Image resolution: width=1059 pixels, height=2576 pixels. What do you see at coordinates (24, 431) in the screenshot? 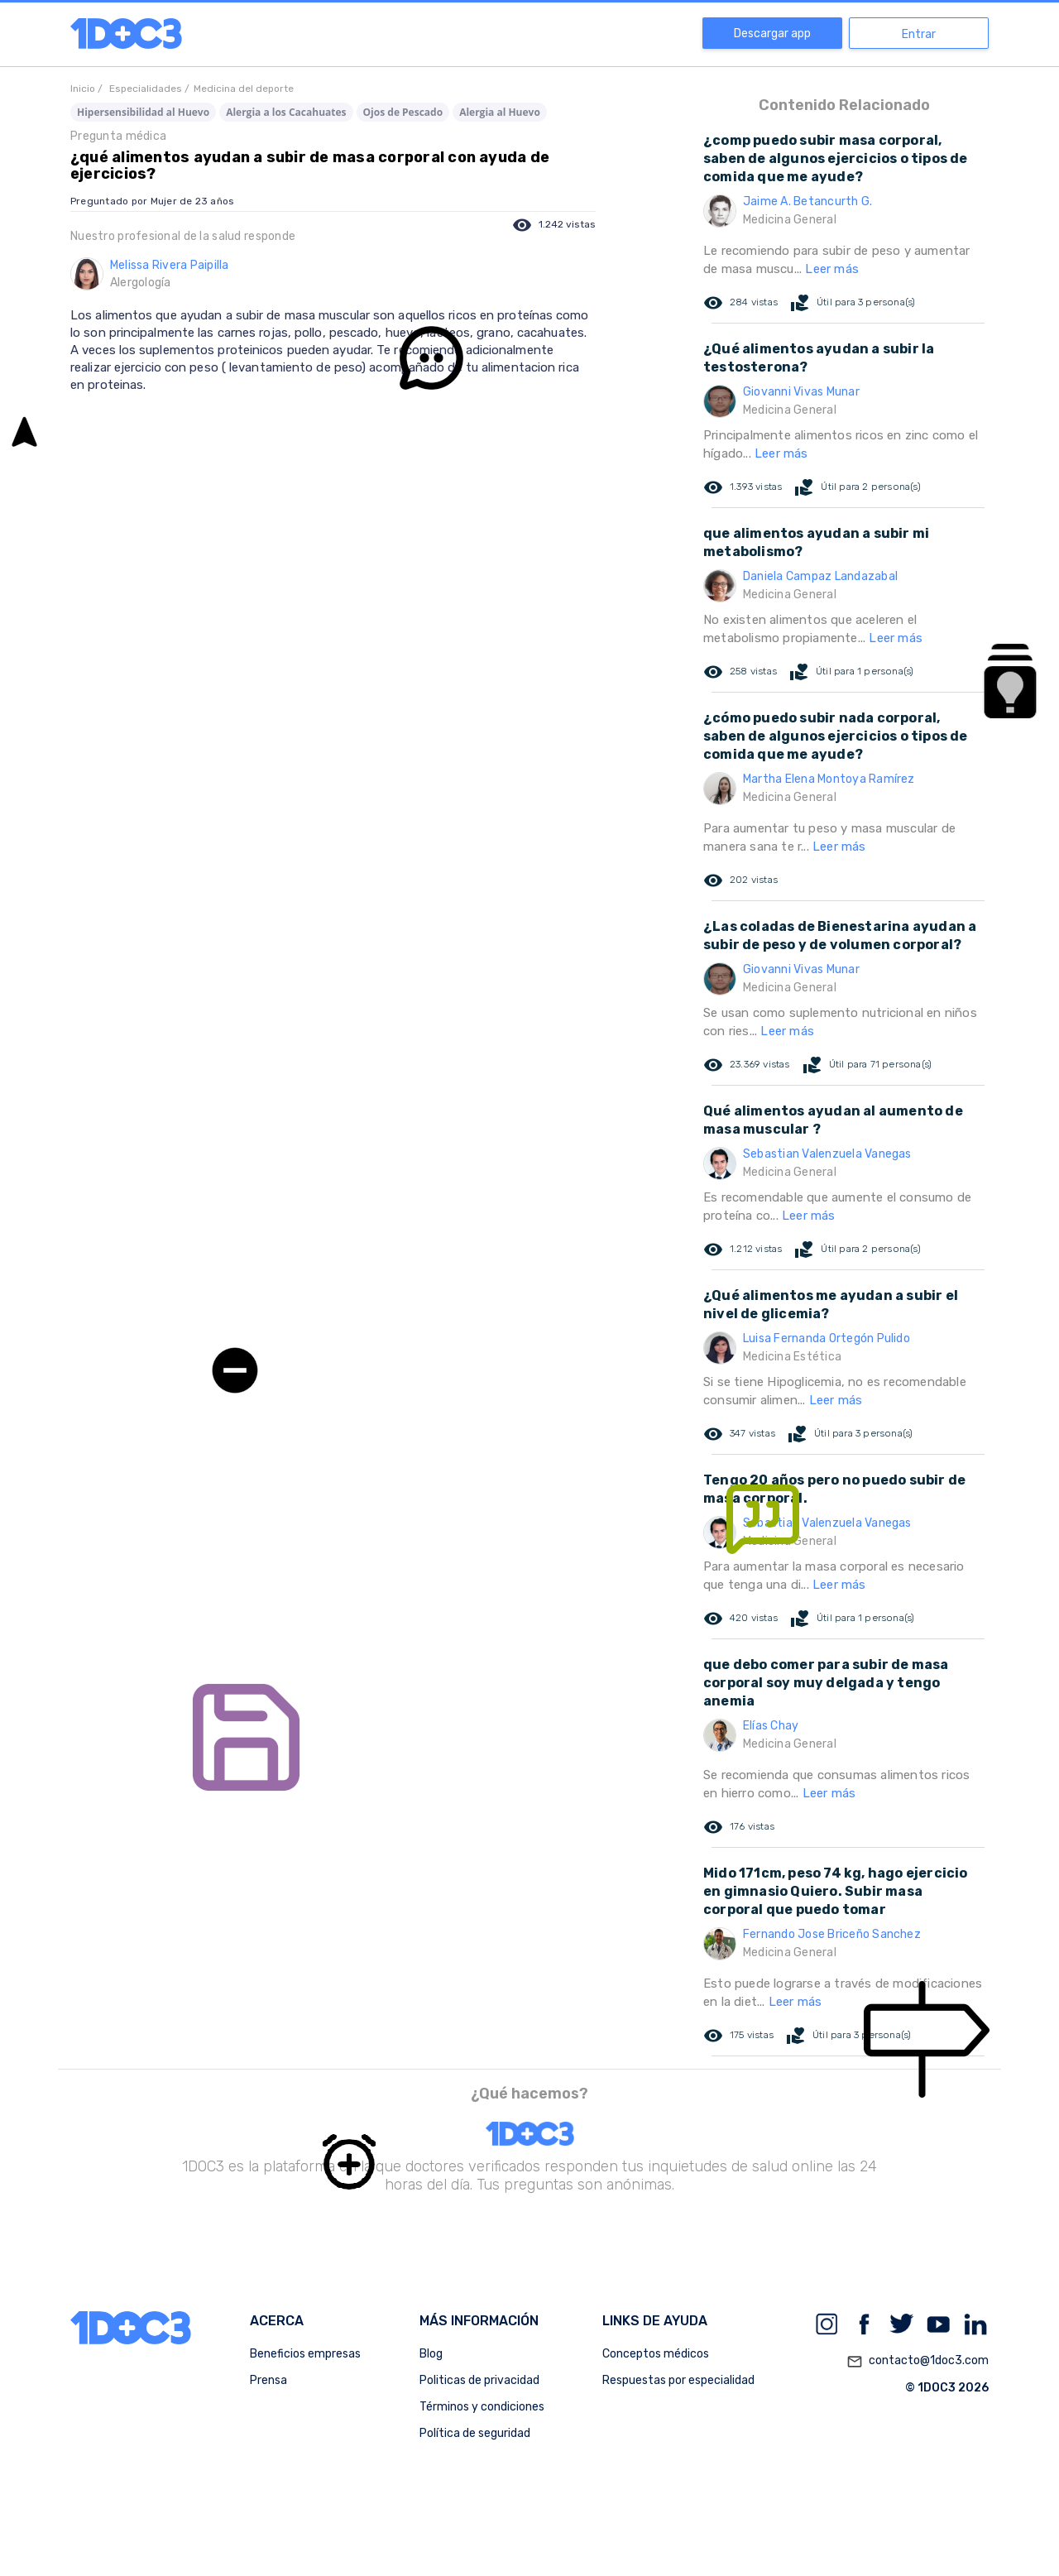
I see `start navigation to destination` at bounding box center [24, 431].